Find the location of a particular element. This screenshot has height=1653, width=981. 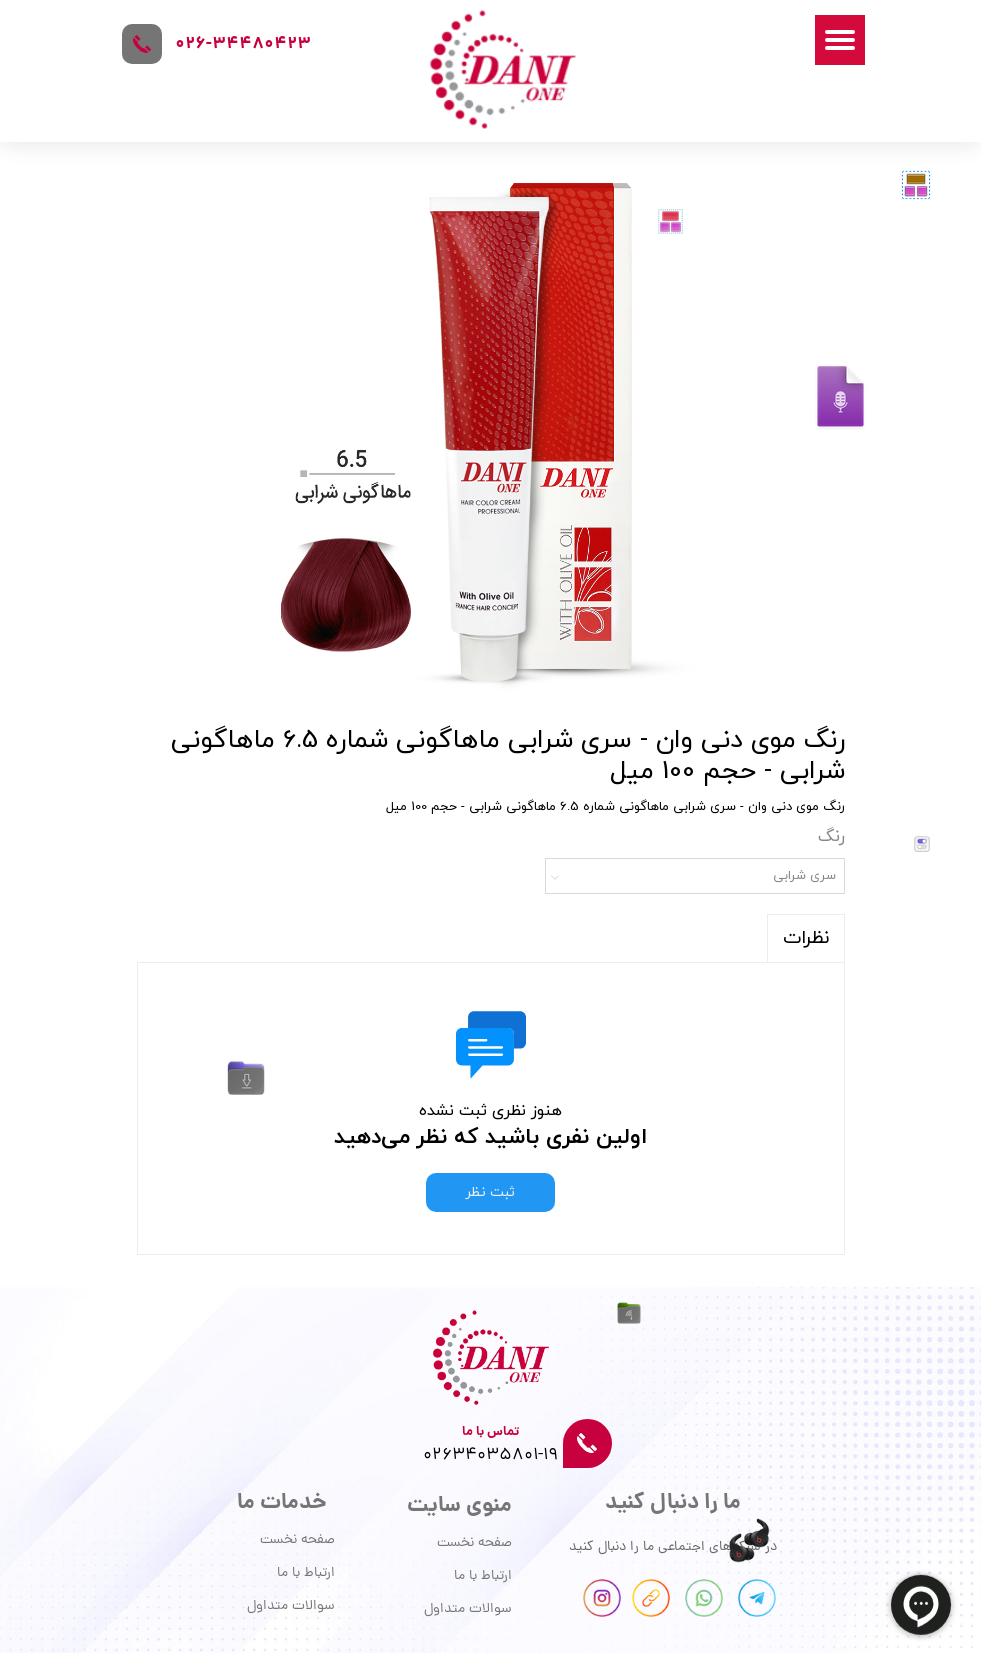

open insync cloud sync folder is located at coordinates (629, 1313).